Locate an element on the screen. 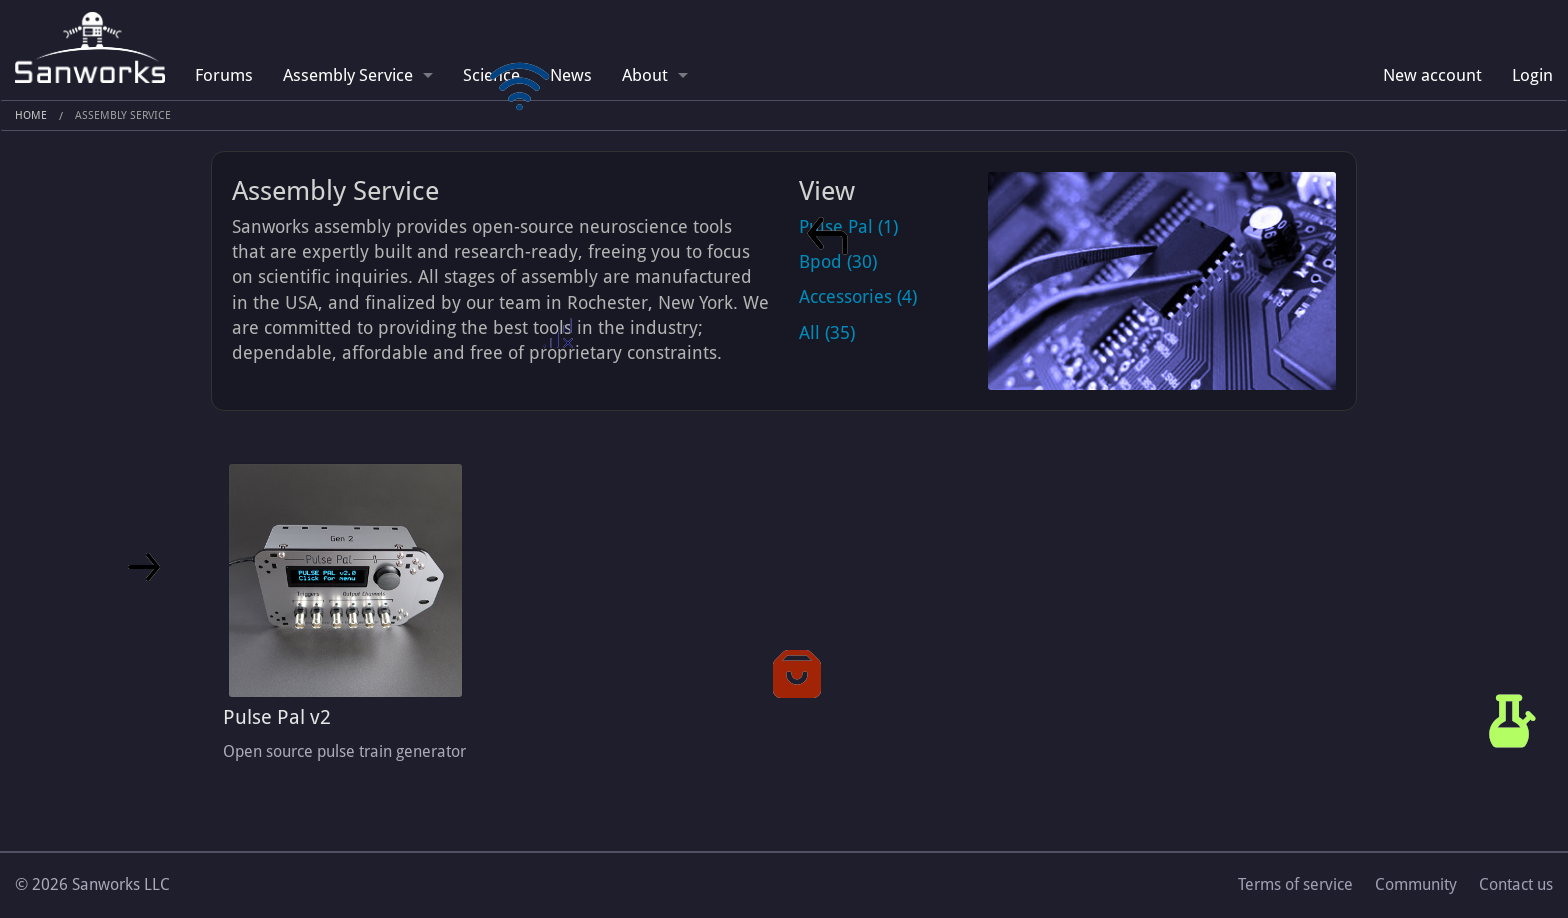  indicates active wifi connection is located at coordinates (519, 86).